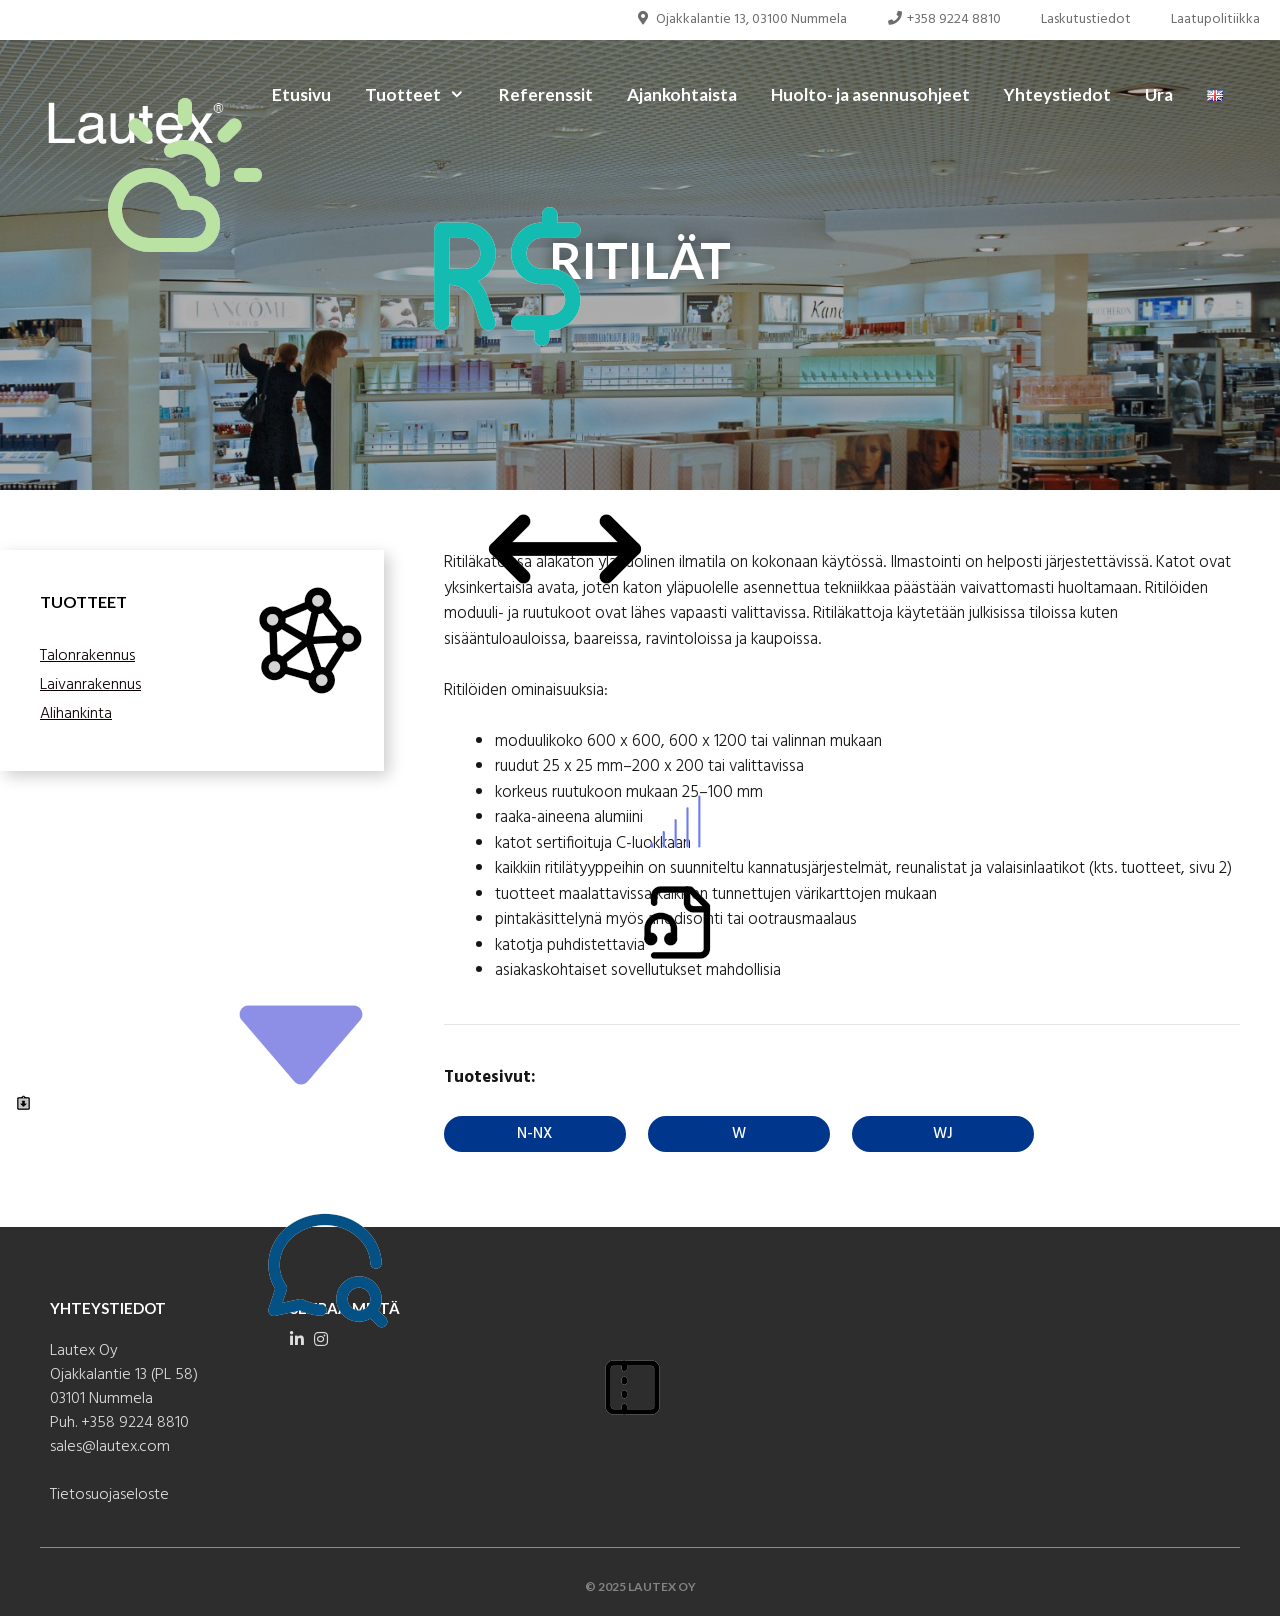 This screenshot has height=1616, width=1280. Describe the element at coordinates (565, 549) in the screenshot. I see `resize element horizontally` at that location.